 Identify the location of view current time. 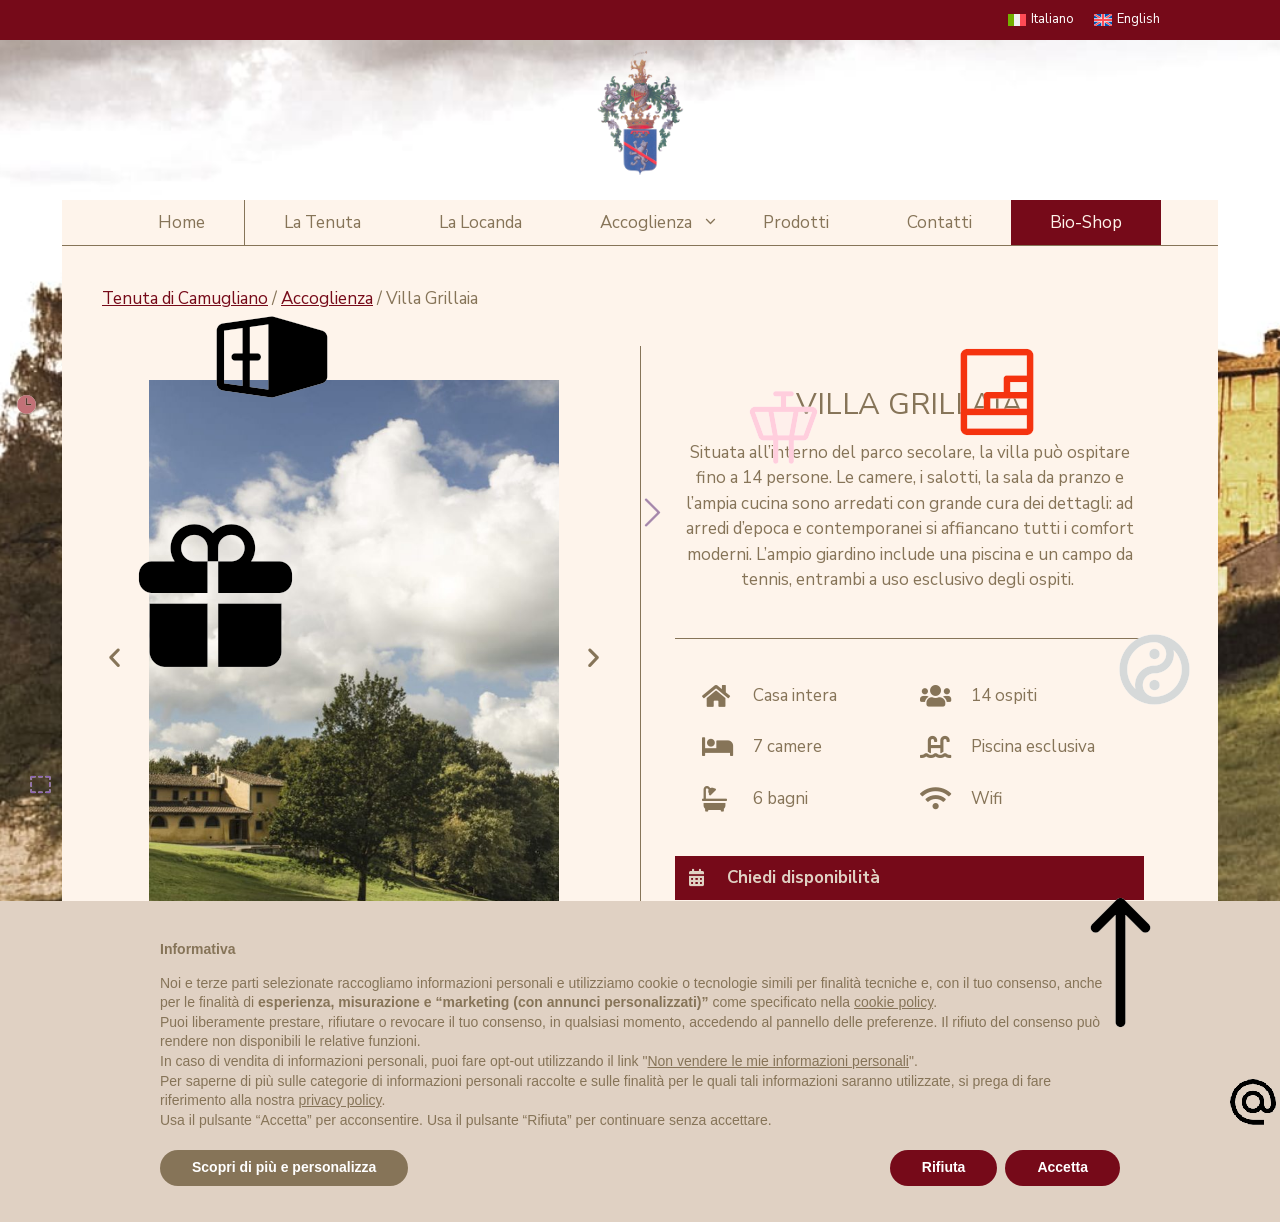
(26, 404).